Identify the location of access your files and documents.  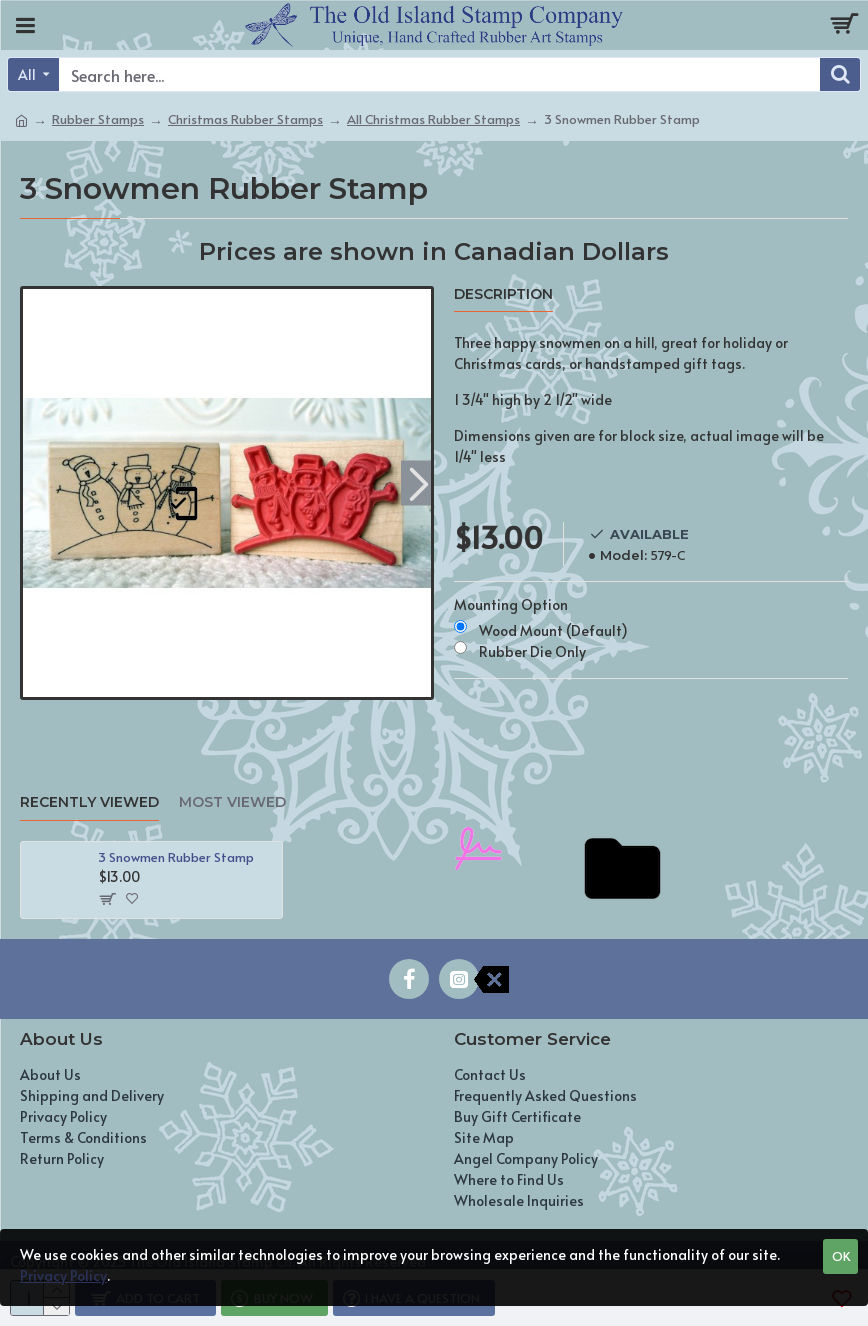
(622, 868).